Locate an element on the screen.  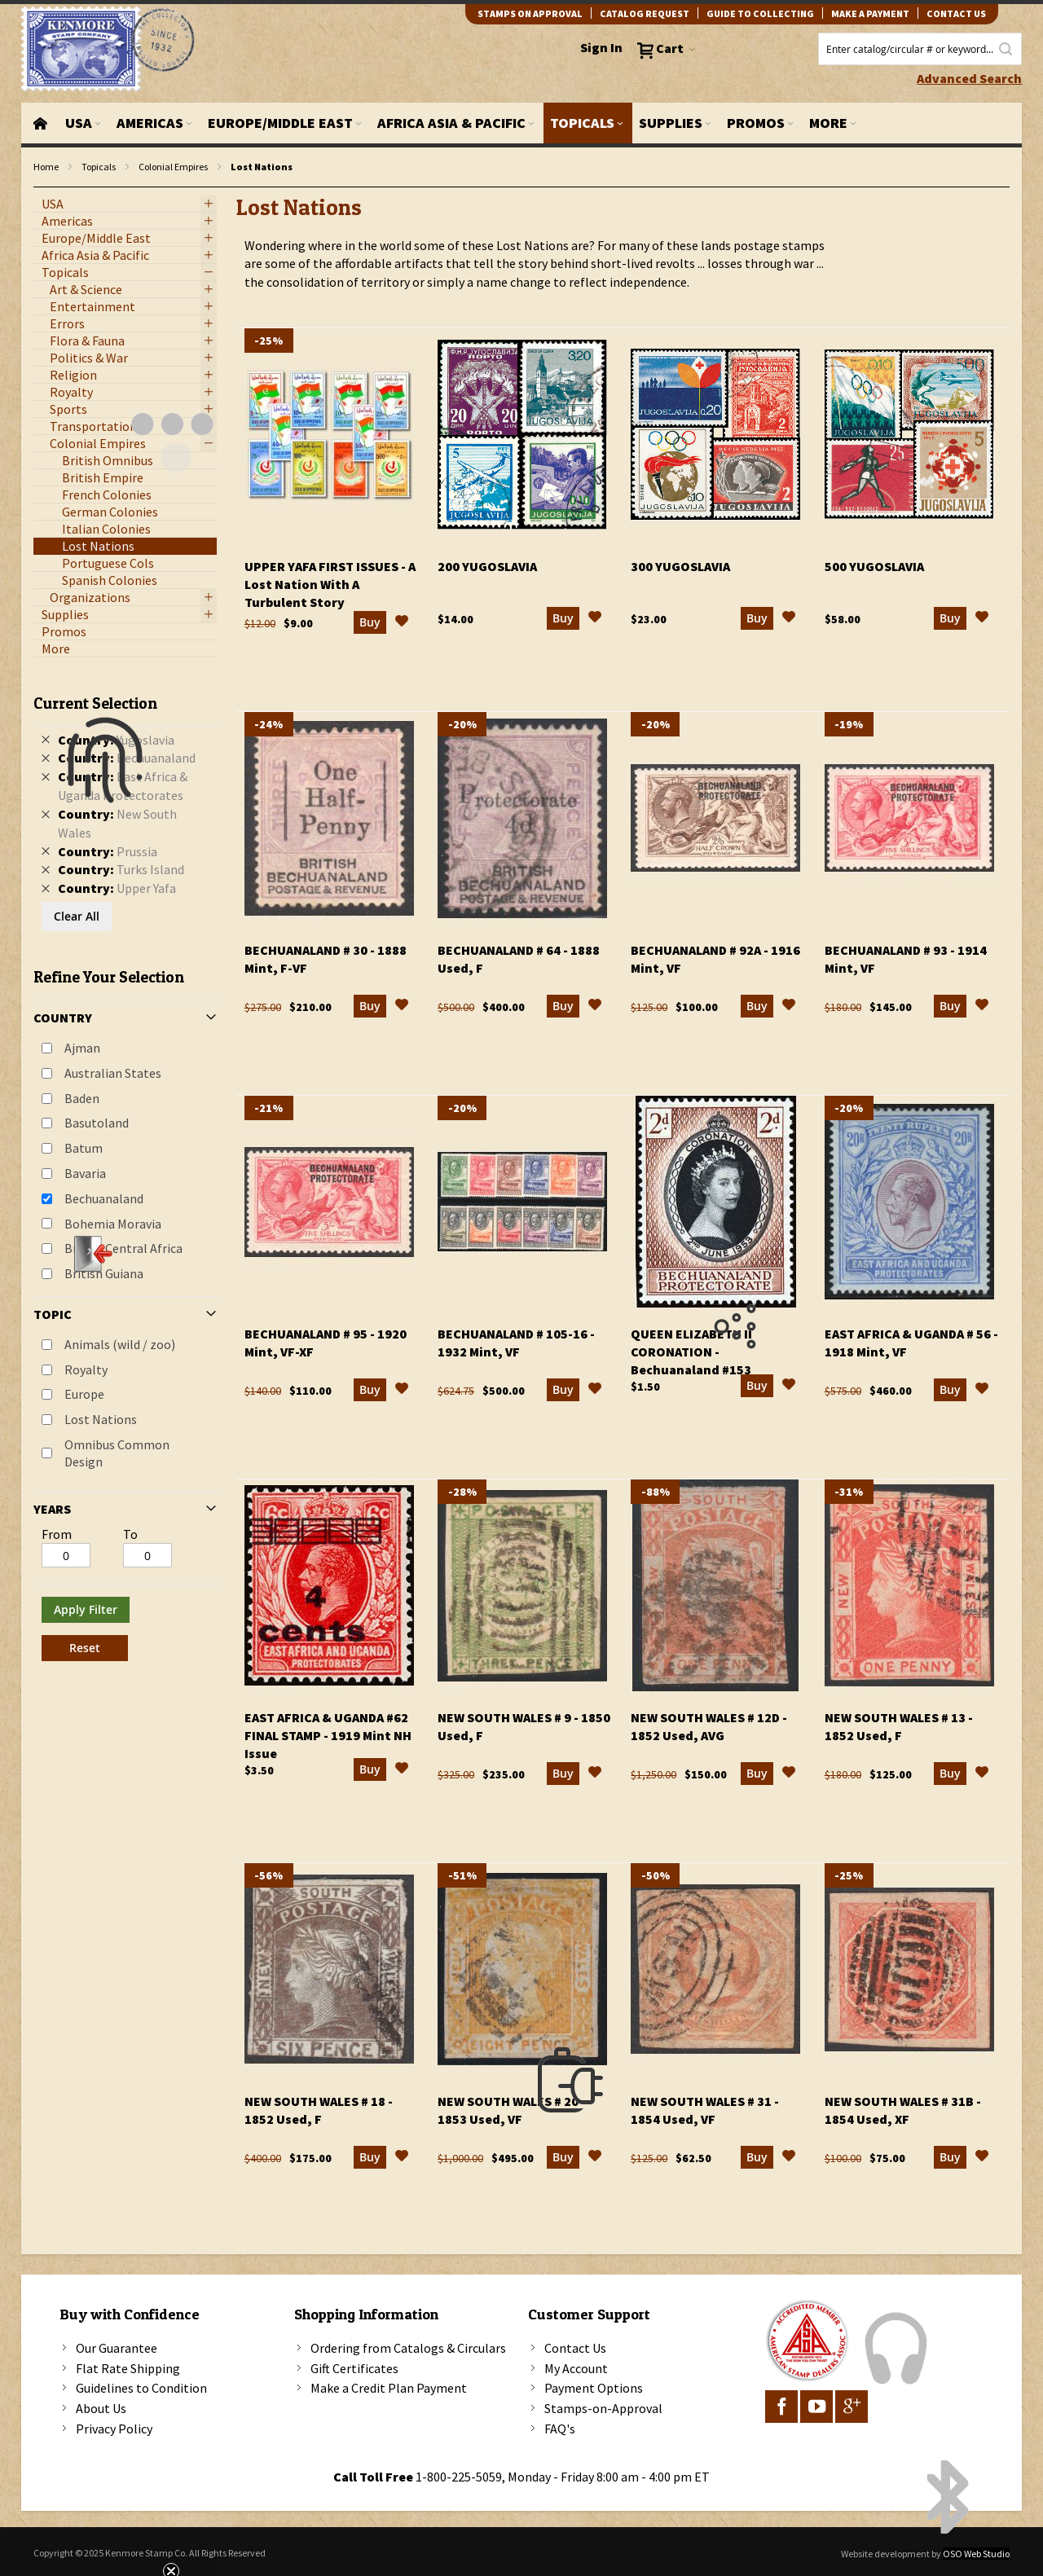
exit or close the application is located at coordinates (93, 1254).